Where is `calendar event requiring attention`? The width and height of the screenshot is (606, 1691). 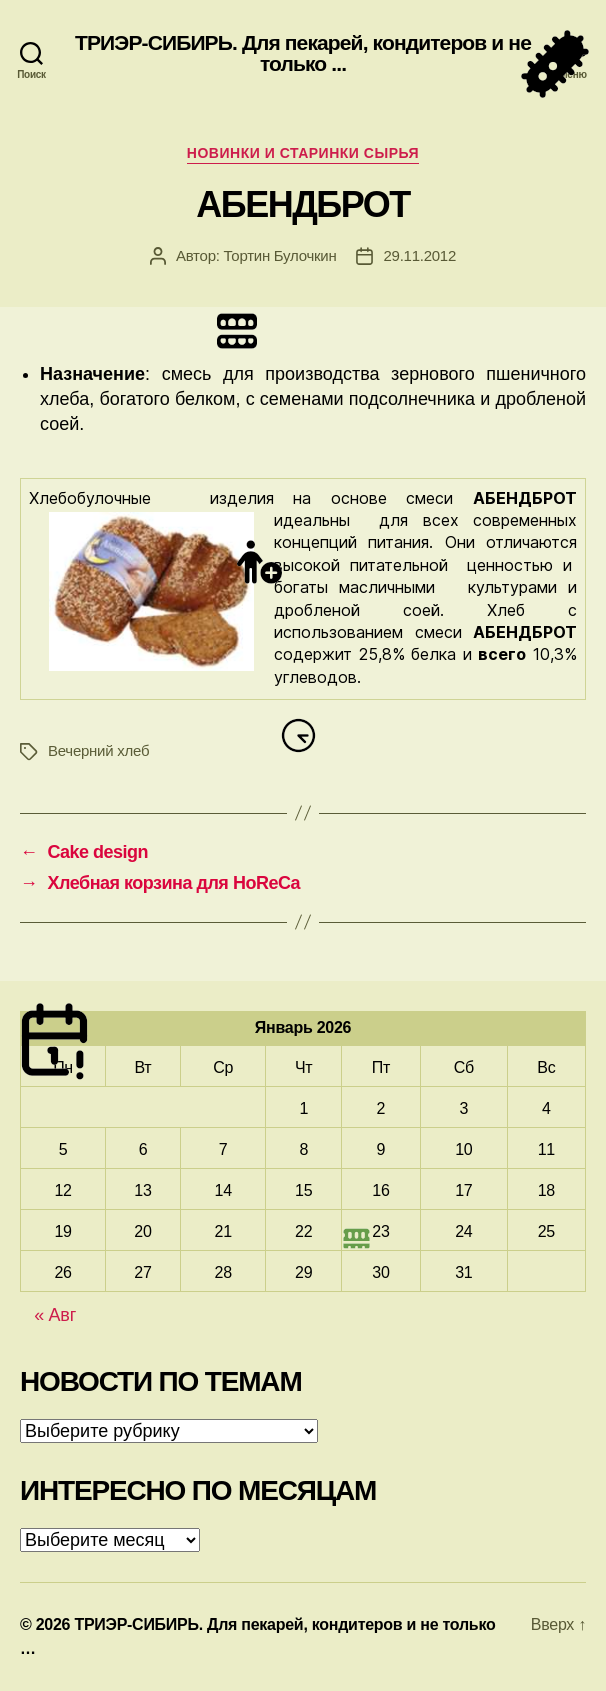
calendar event requiring attention is located at coordinates (54, 1039).